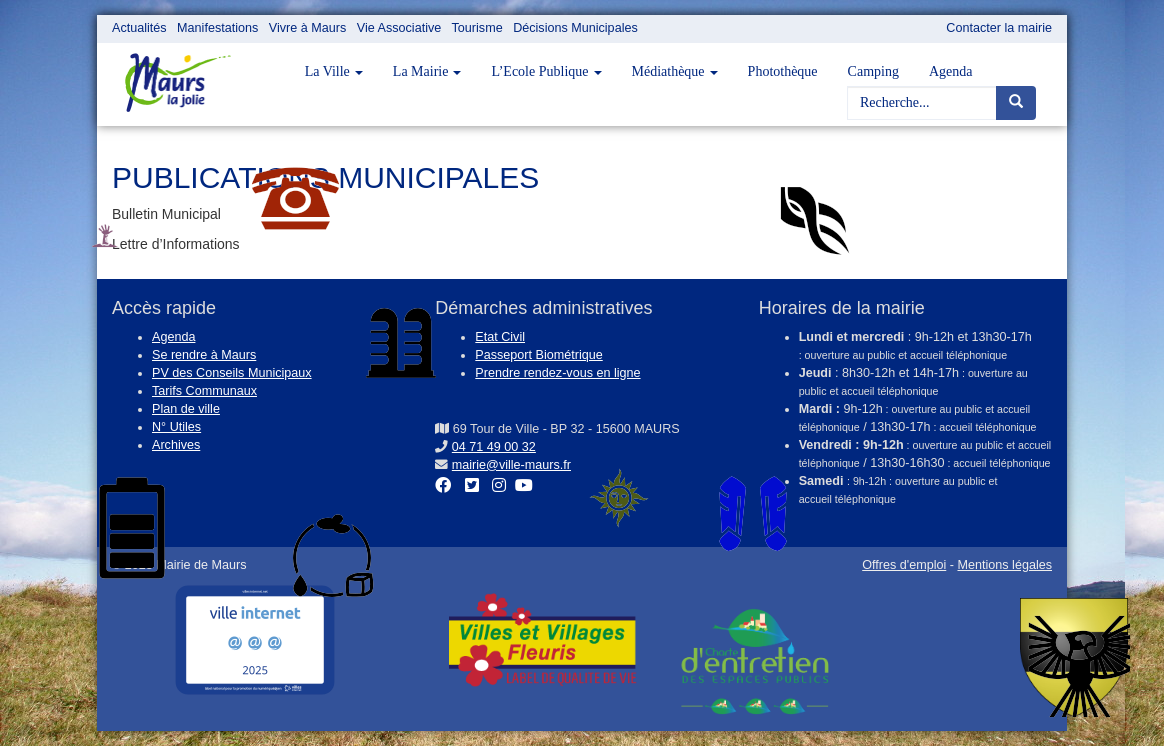 This screenshot has height=746, width=1164. Describe the element at coordinates (753, 514) in the screenshot. I see `equip leg armor to your character` at that location.